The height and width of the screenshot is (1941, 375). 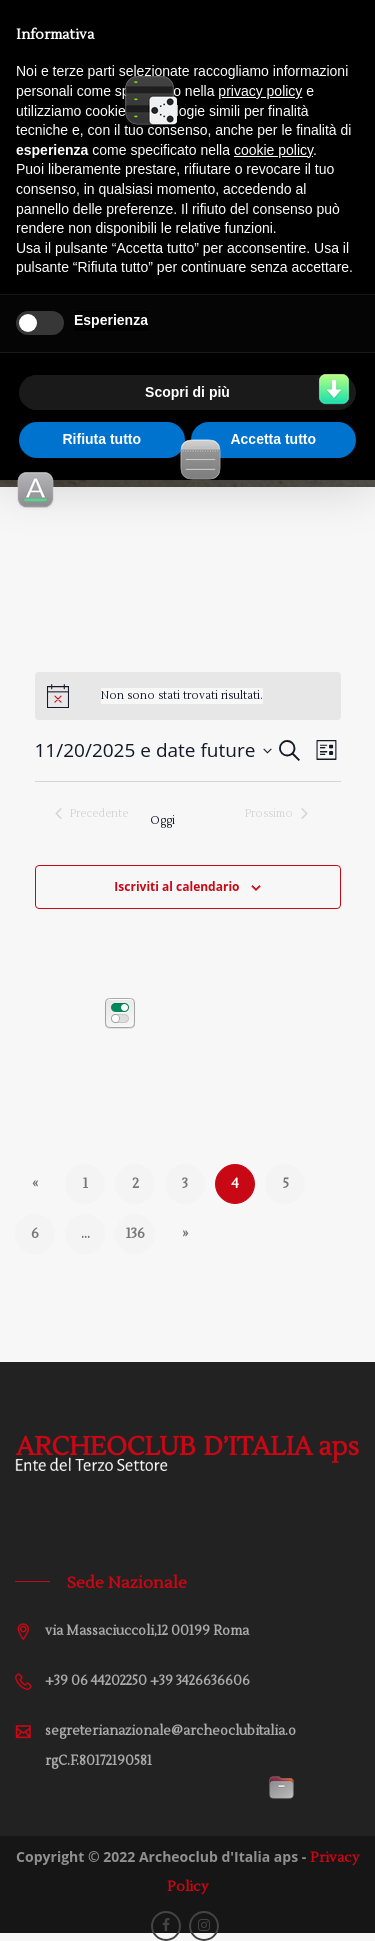 I want to click on open the files application, so click(x=281, y=1787).